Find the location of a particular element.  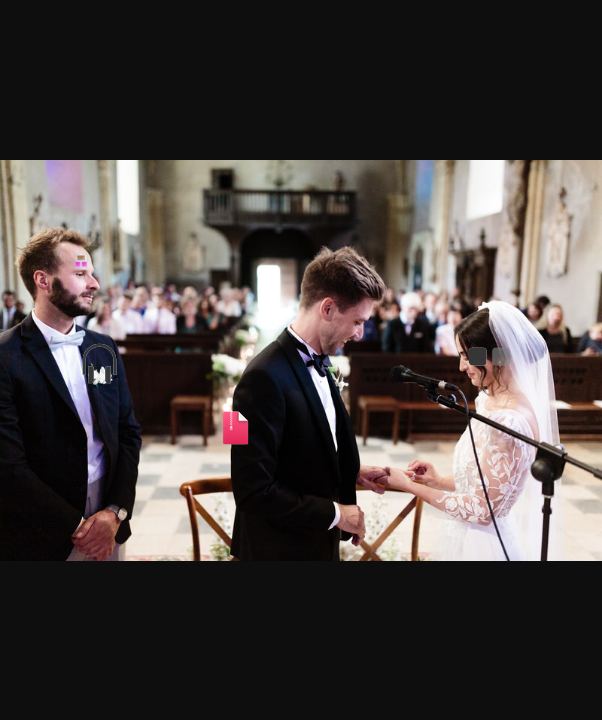

a compressed postscript file is located at coordinates (235, 428).